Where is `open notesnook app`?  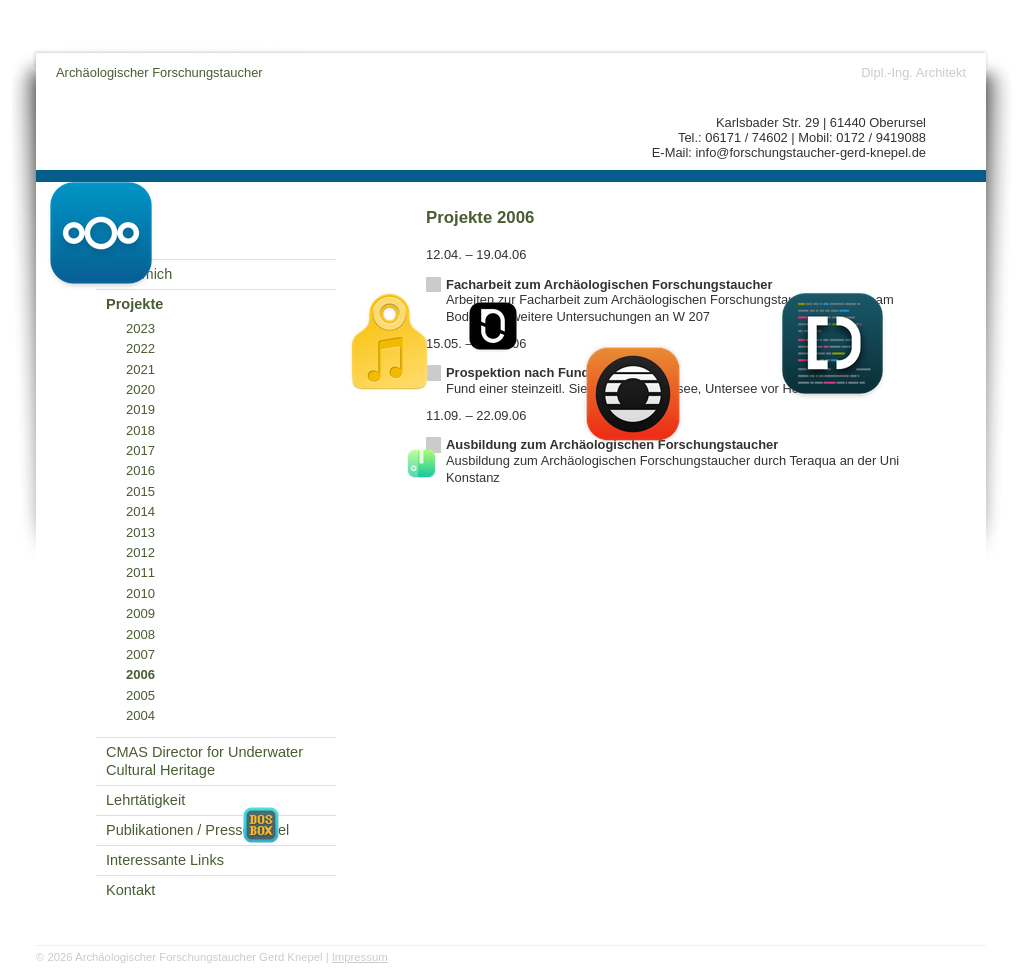 open notesnook app is located at coordinates (493, 326).